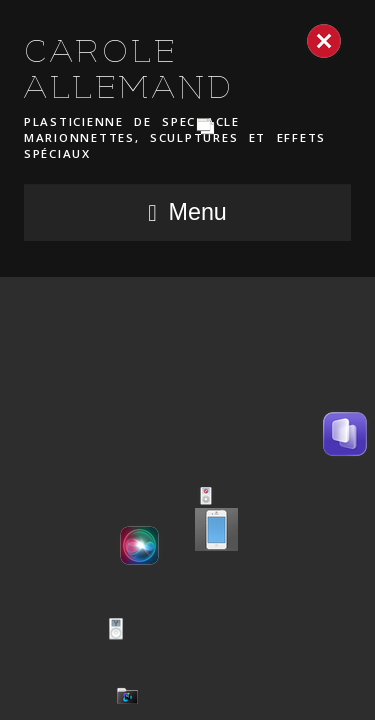 Image resolution: width=375 pixels, height=720 pixels. What do you see at coordinates (216, 529) in the screenshot?
I see `view connected iPhone device` at bounding box center [216, 529].